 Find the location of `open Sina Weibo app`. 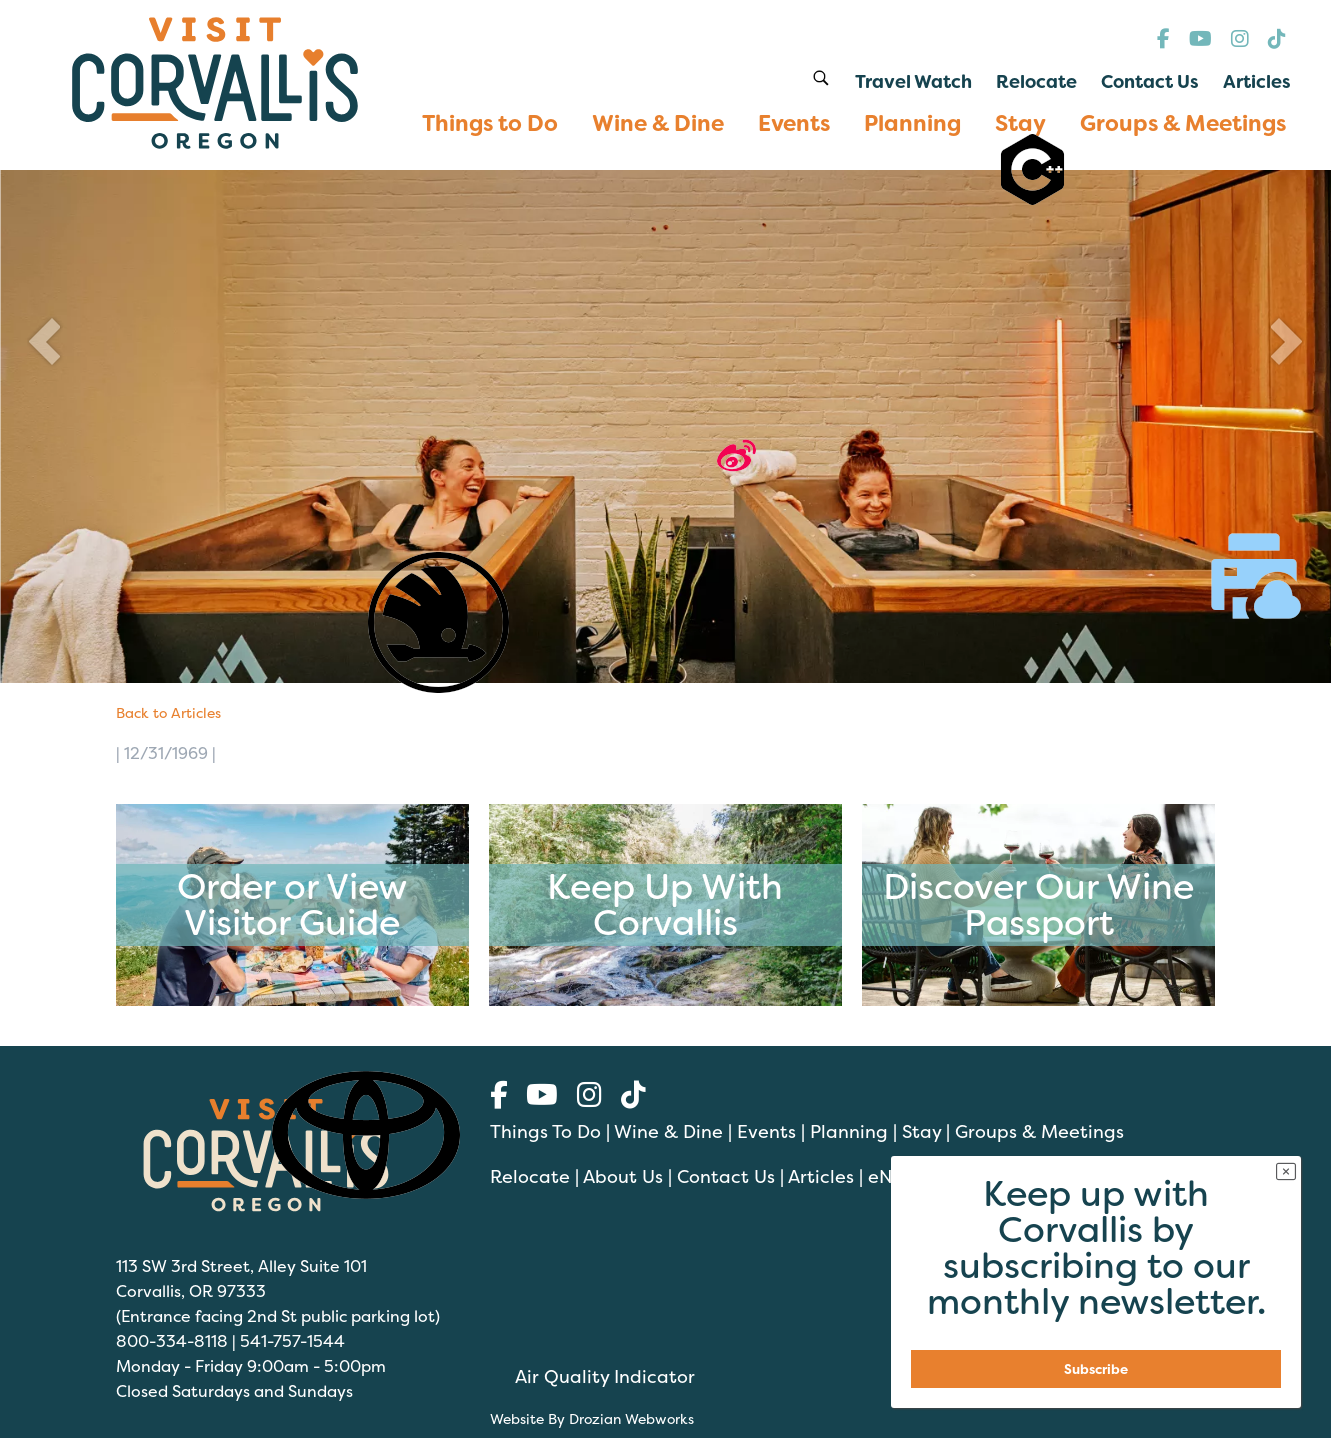

open Sina Weibo app is located at coordinates (736, 455).